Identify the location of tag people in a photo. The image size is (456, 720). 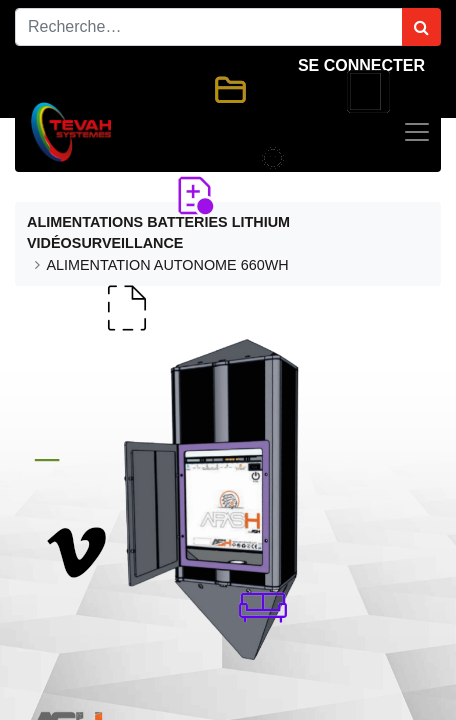
(273, 158).